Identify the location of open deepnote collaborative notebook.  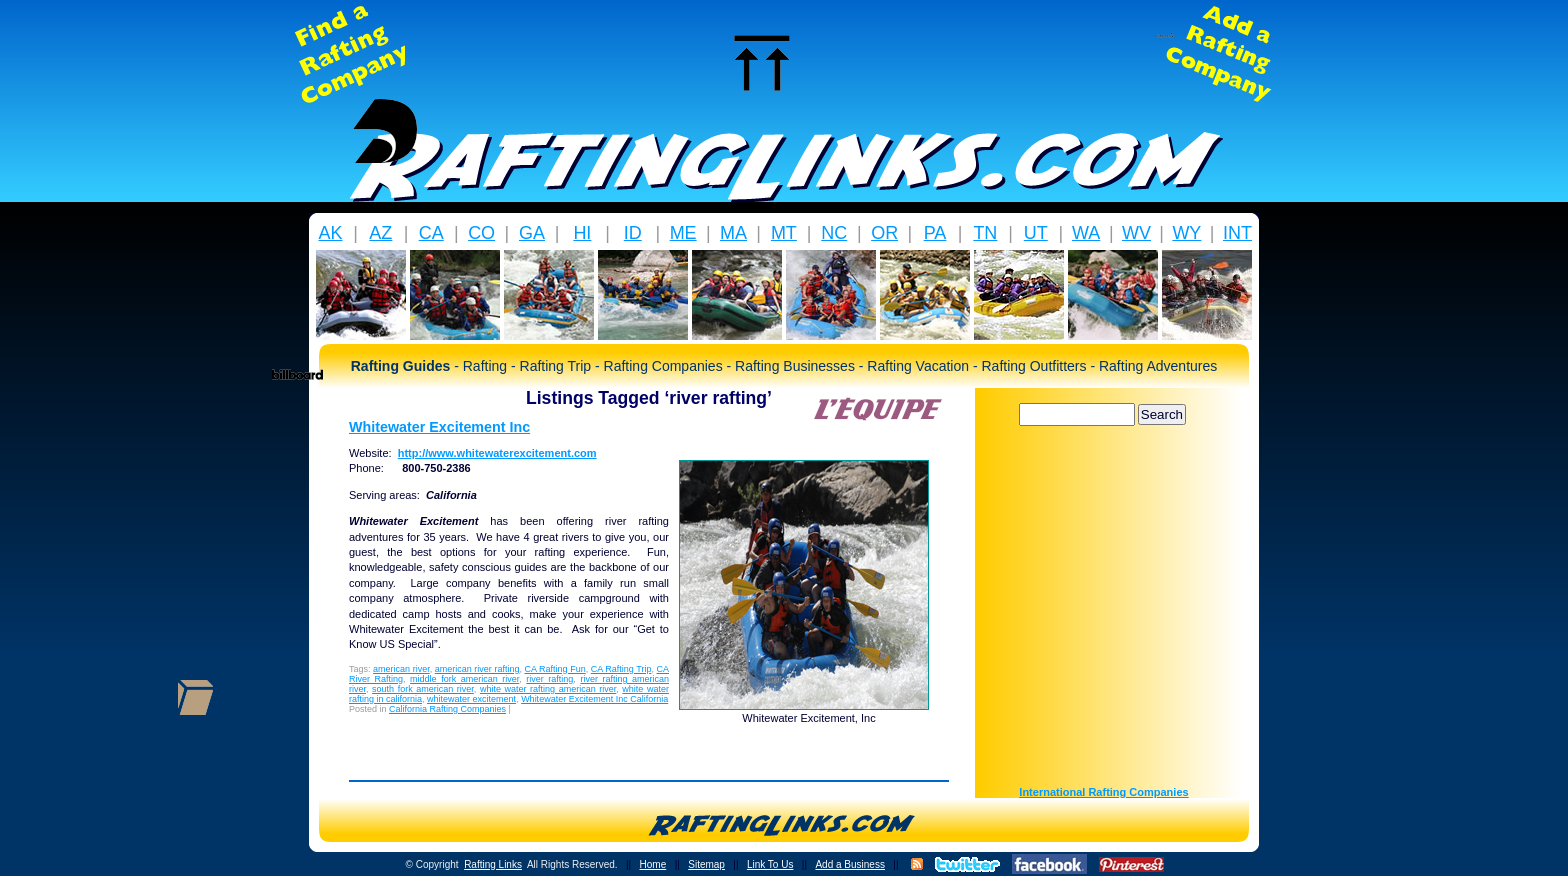
(385, 131).